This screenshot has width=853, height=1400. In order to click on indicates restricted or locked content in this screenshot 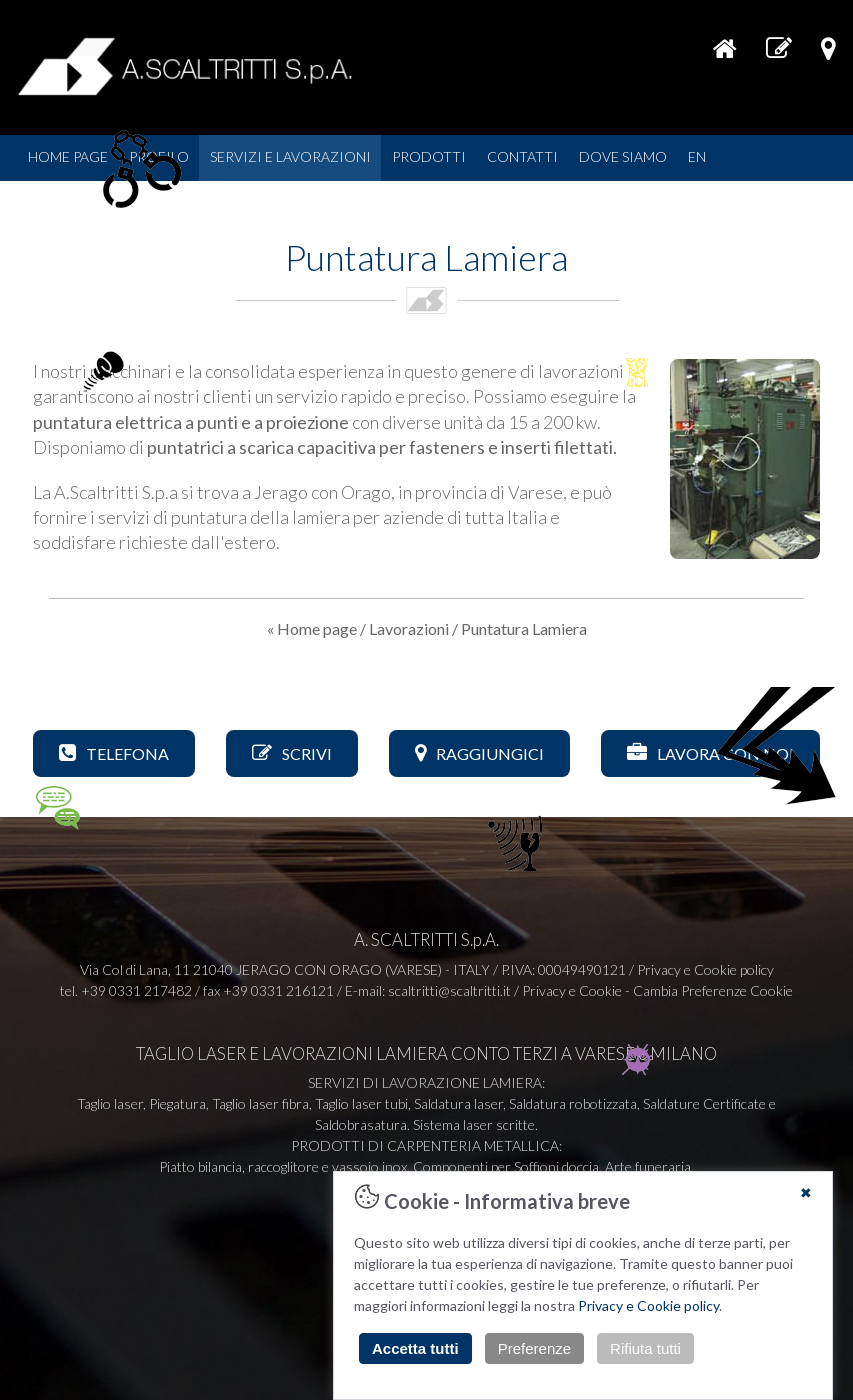, I will do `click(142, 169)`.